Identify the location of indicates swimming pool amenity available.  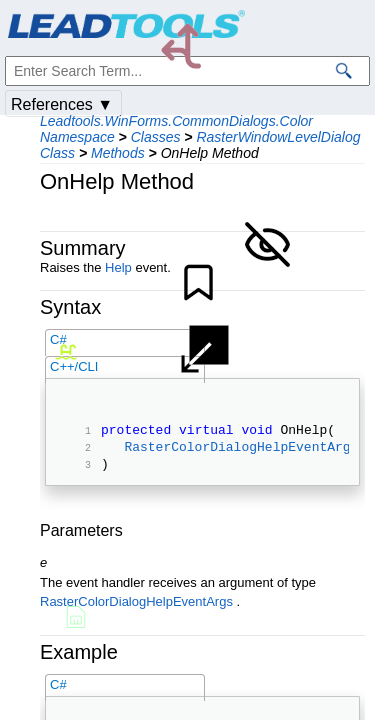
(66, 352).